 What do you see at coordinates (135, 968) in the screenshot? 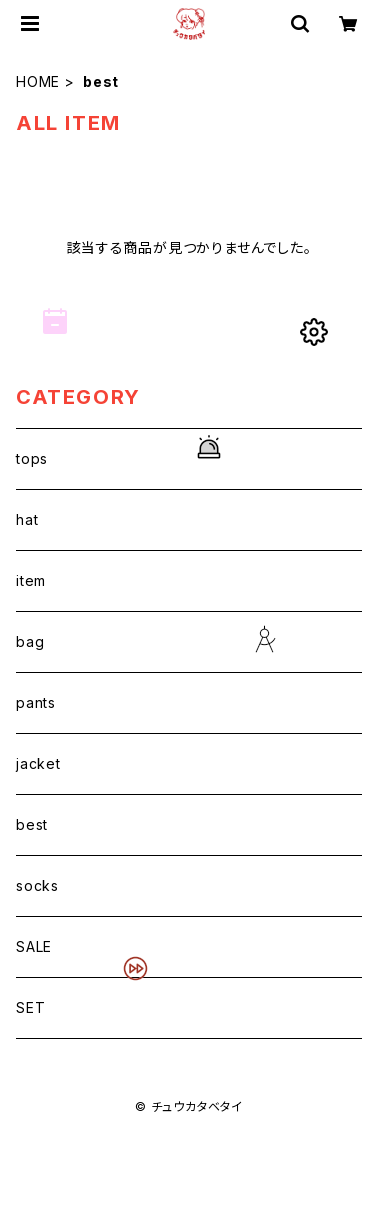
I see `skip forward in media playback` at bounding box center [135, 968].